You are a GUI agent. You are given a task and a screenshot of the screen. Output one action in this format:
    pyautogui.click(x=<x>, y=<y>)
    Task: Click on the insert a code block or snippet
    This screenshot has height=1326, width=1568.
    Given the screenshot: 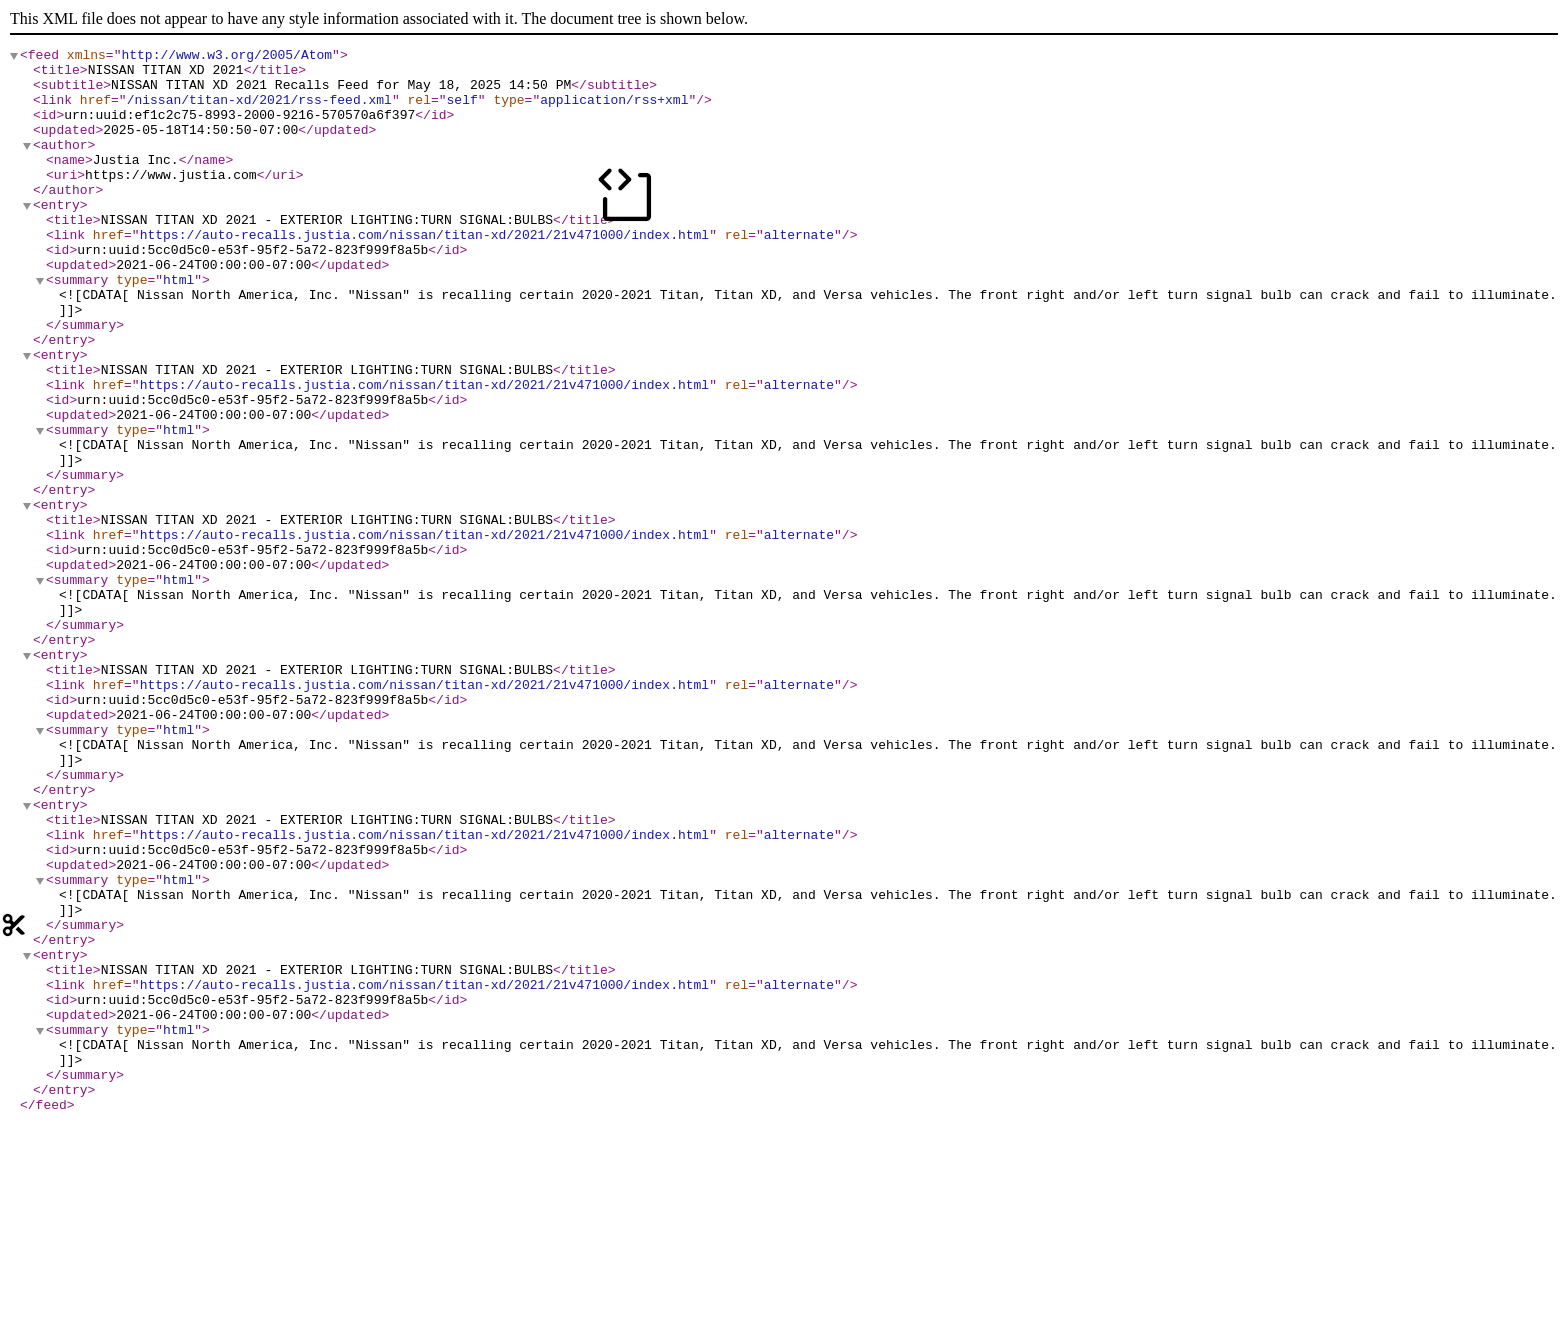 What is the action you would take?
    pyautogui.click(x=627, y=197)
    